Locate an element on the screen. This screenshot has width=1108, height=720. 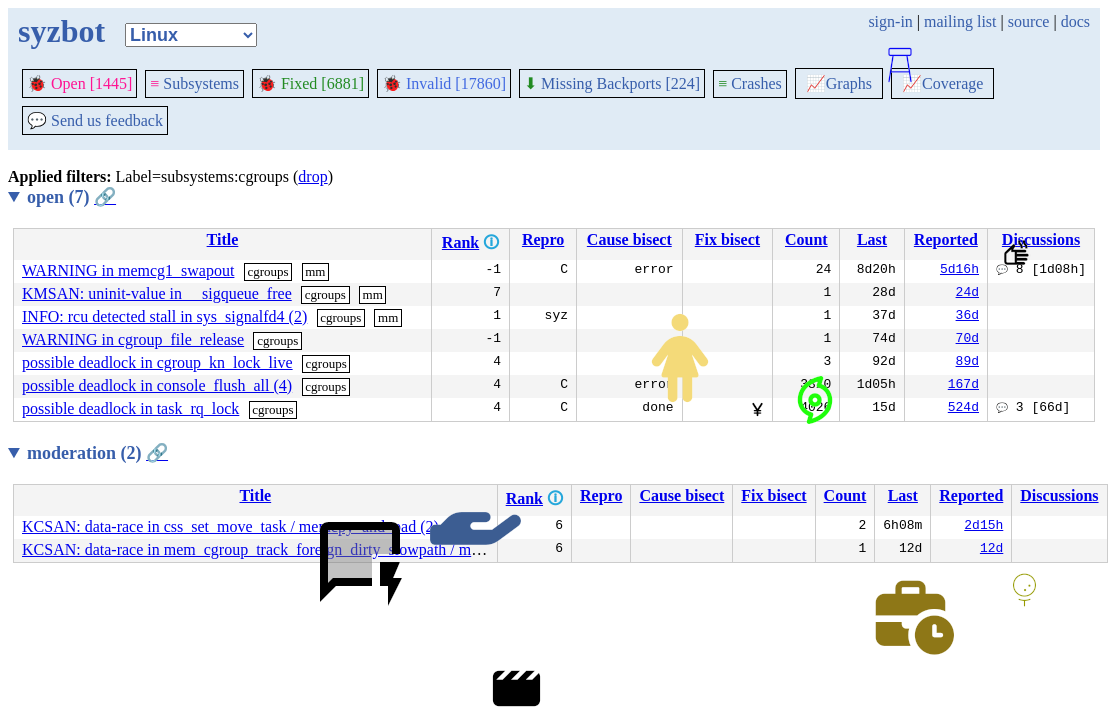
access video or film content is located at coordinates (516, 688).